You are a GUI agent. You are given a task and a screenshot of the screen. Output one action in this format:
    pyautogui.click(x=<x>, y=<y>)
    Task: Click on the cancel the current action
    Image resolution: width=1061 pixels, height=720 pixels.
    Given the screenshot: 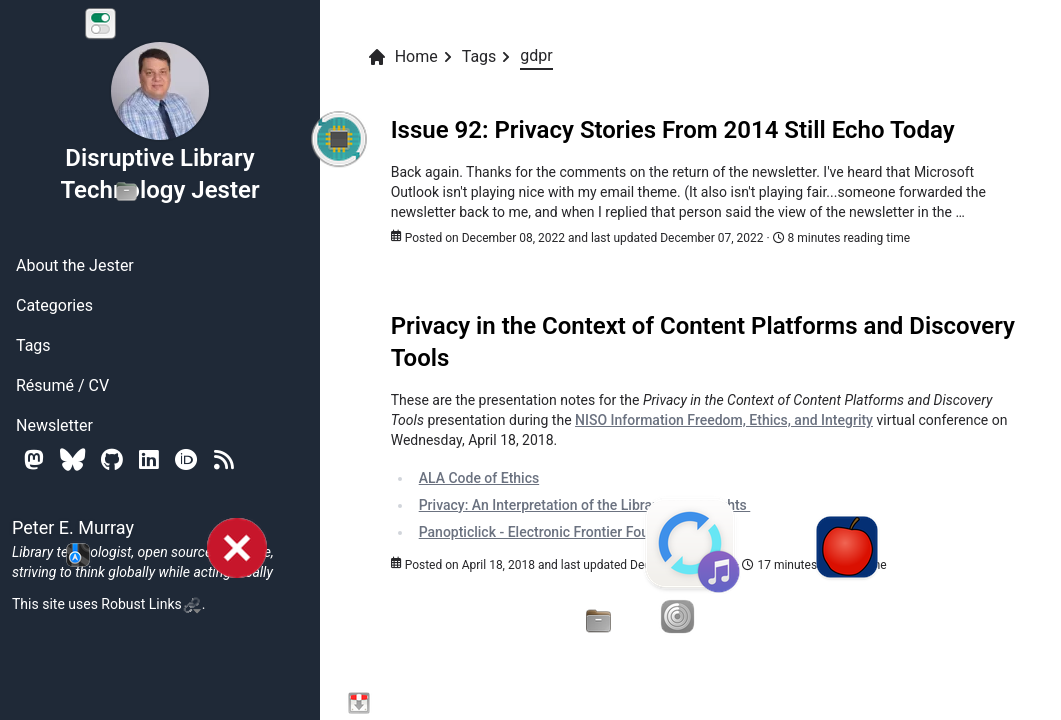 What is the action you would take?
    pyautogui.click(x=237, y=548)
    